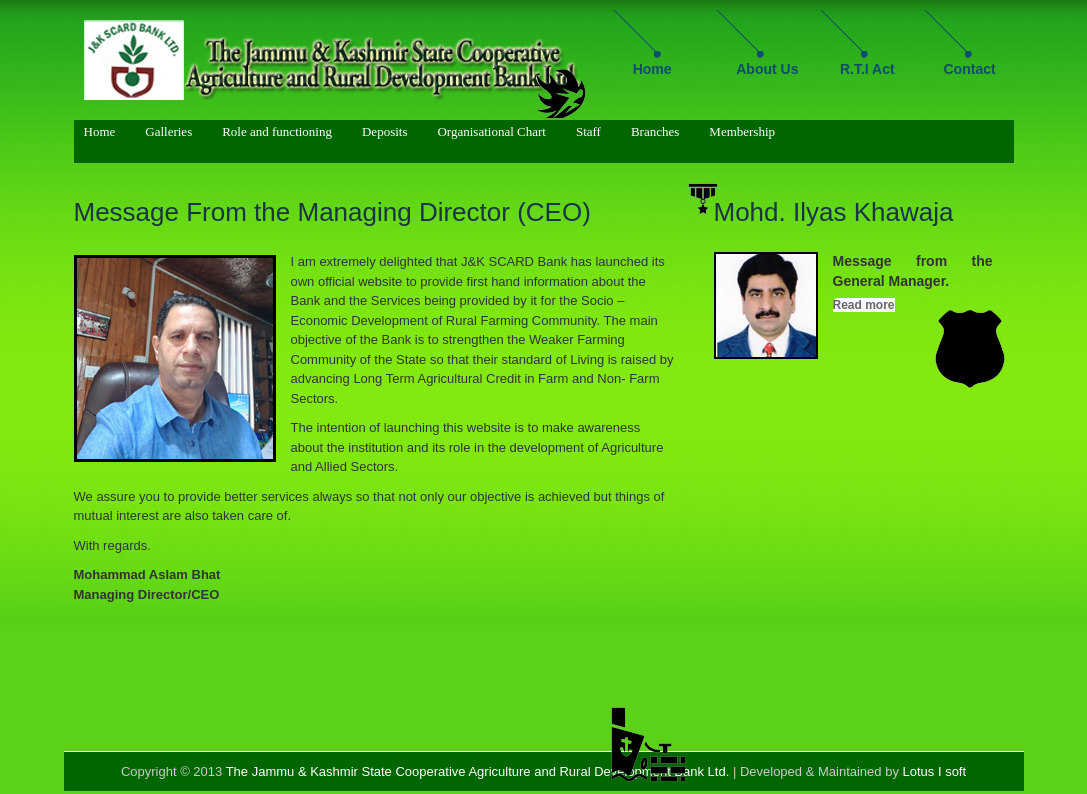 The width and height of the screenshot is (1087, 794). Describe the element at coordinates (649, 745) in the screenshot. I see `access harbor or port facilities` at that location.